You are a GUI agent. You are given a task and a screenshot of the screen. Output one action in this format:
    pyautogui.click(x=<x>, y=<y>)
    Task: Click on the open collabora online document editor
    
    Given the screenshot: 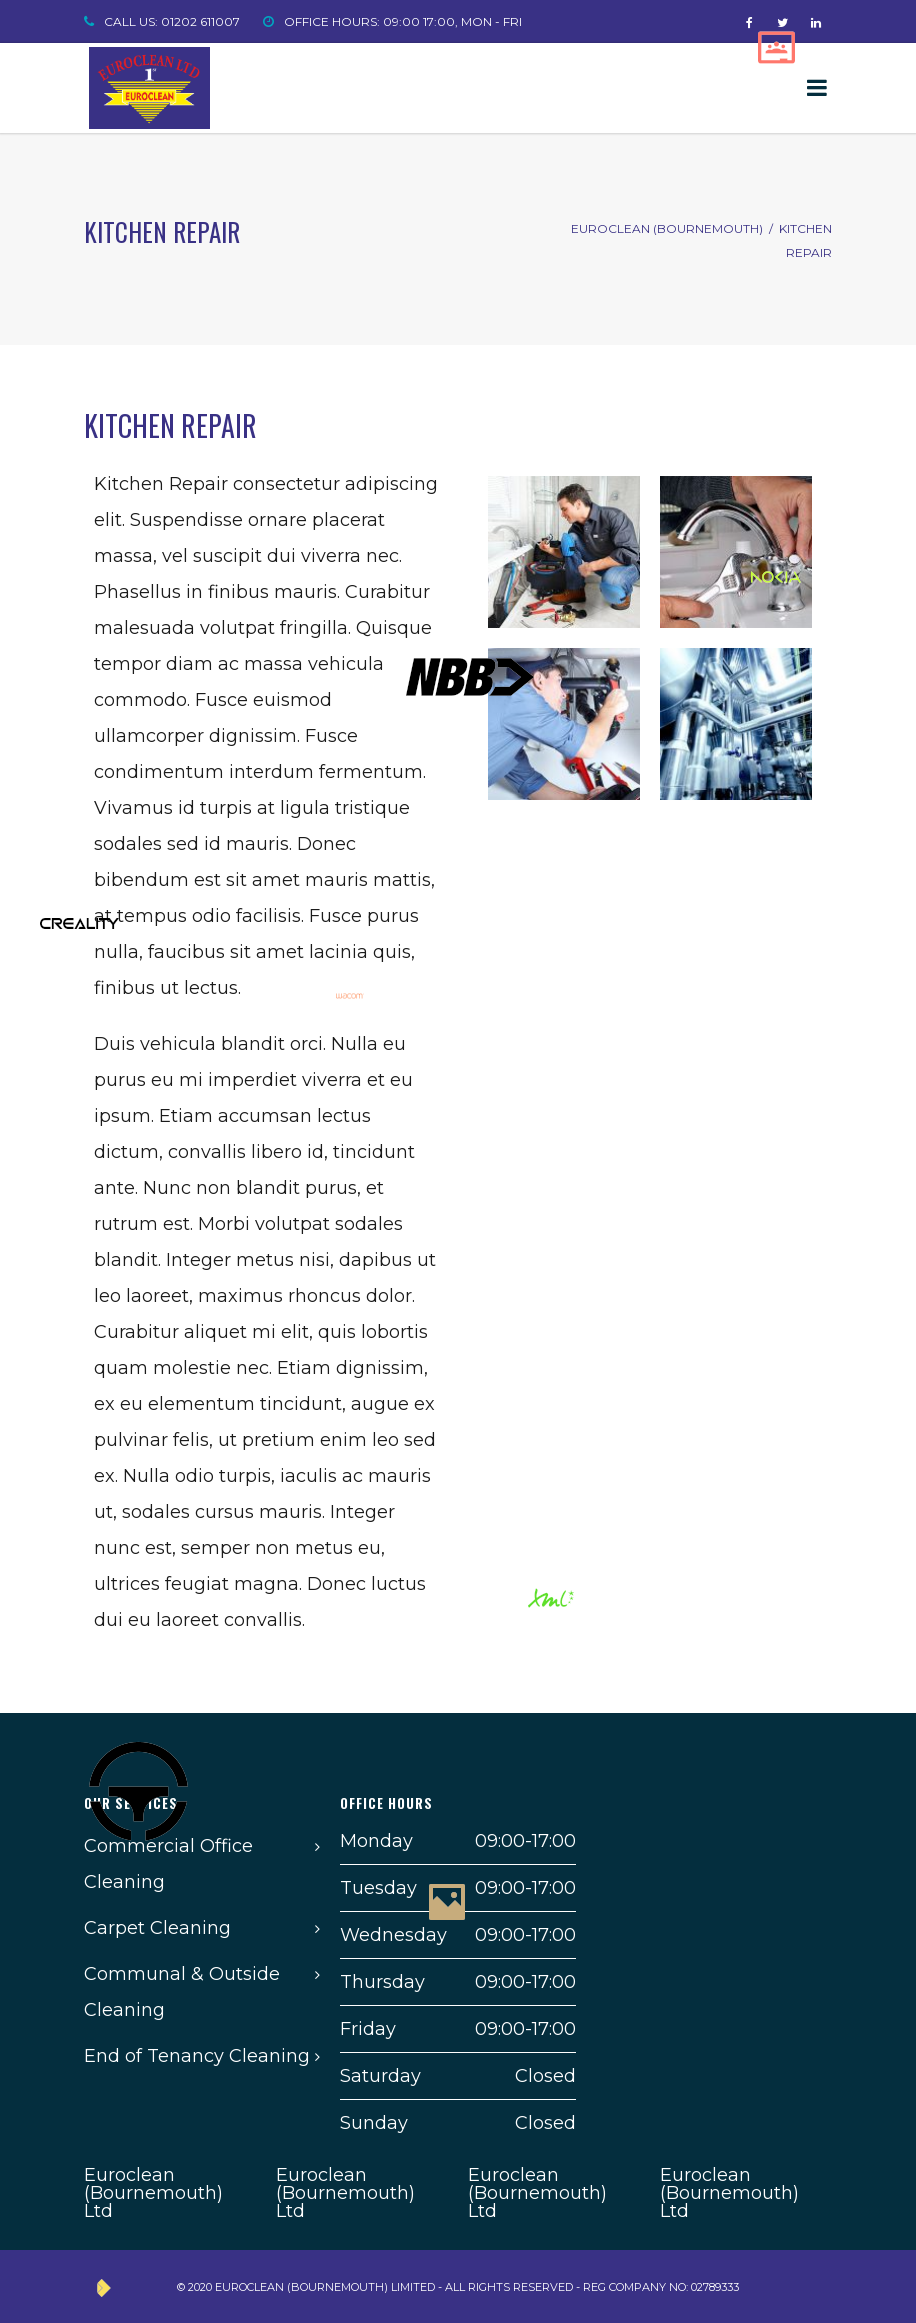 What is the action you would take?
    pyautogui.click(x=104, y=2288)
    